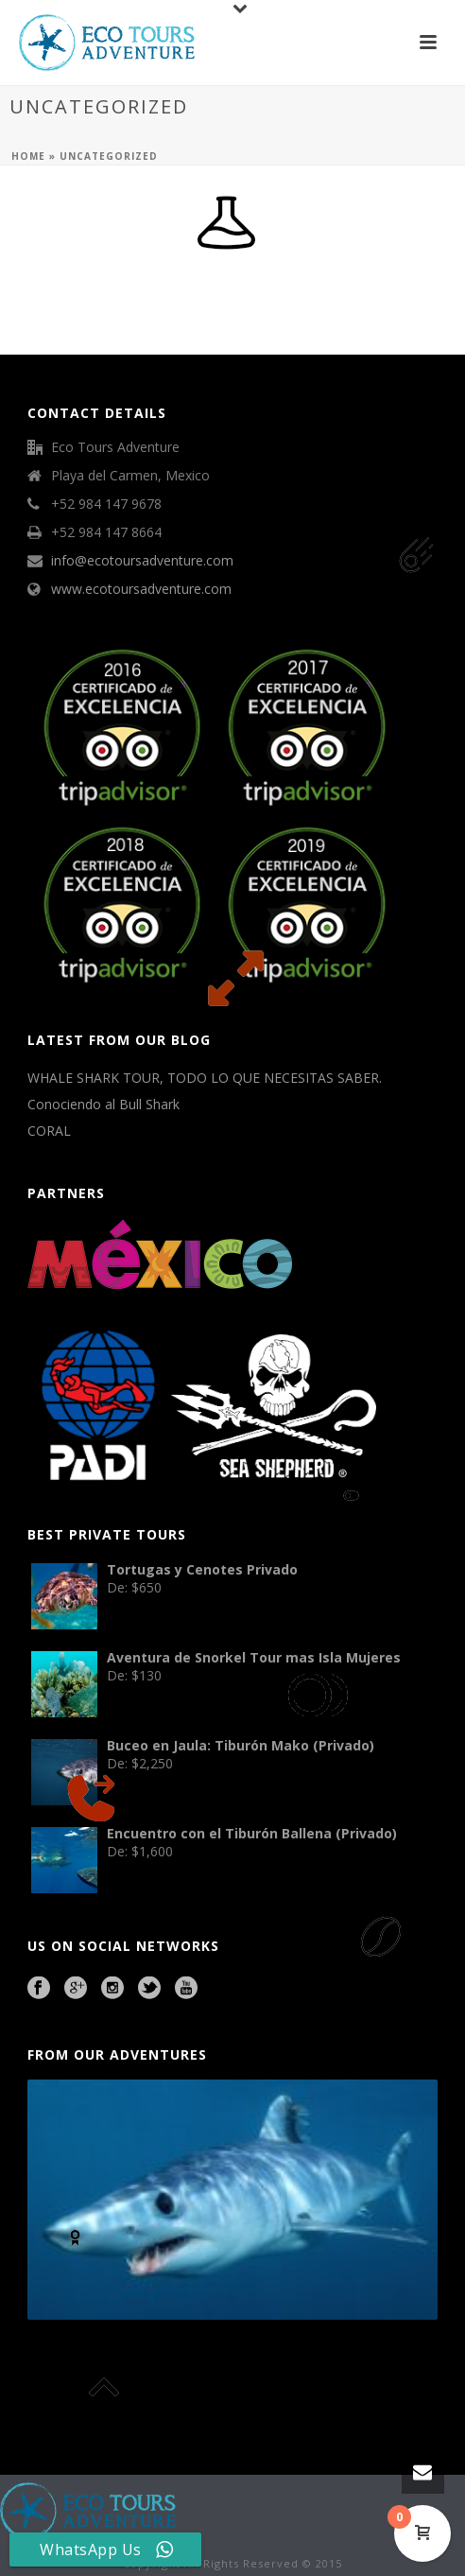 Image resolution: width=465 pixels, height=2576 pixels. Describe the element at coordinates (416, 555) in the screenshot. I see `indicates a trending or viral item` at that location.